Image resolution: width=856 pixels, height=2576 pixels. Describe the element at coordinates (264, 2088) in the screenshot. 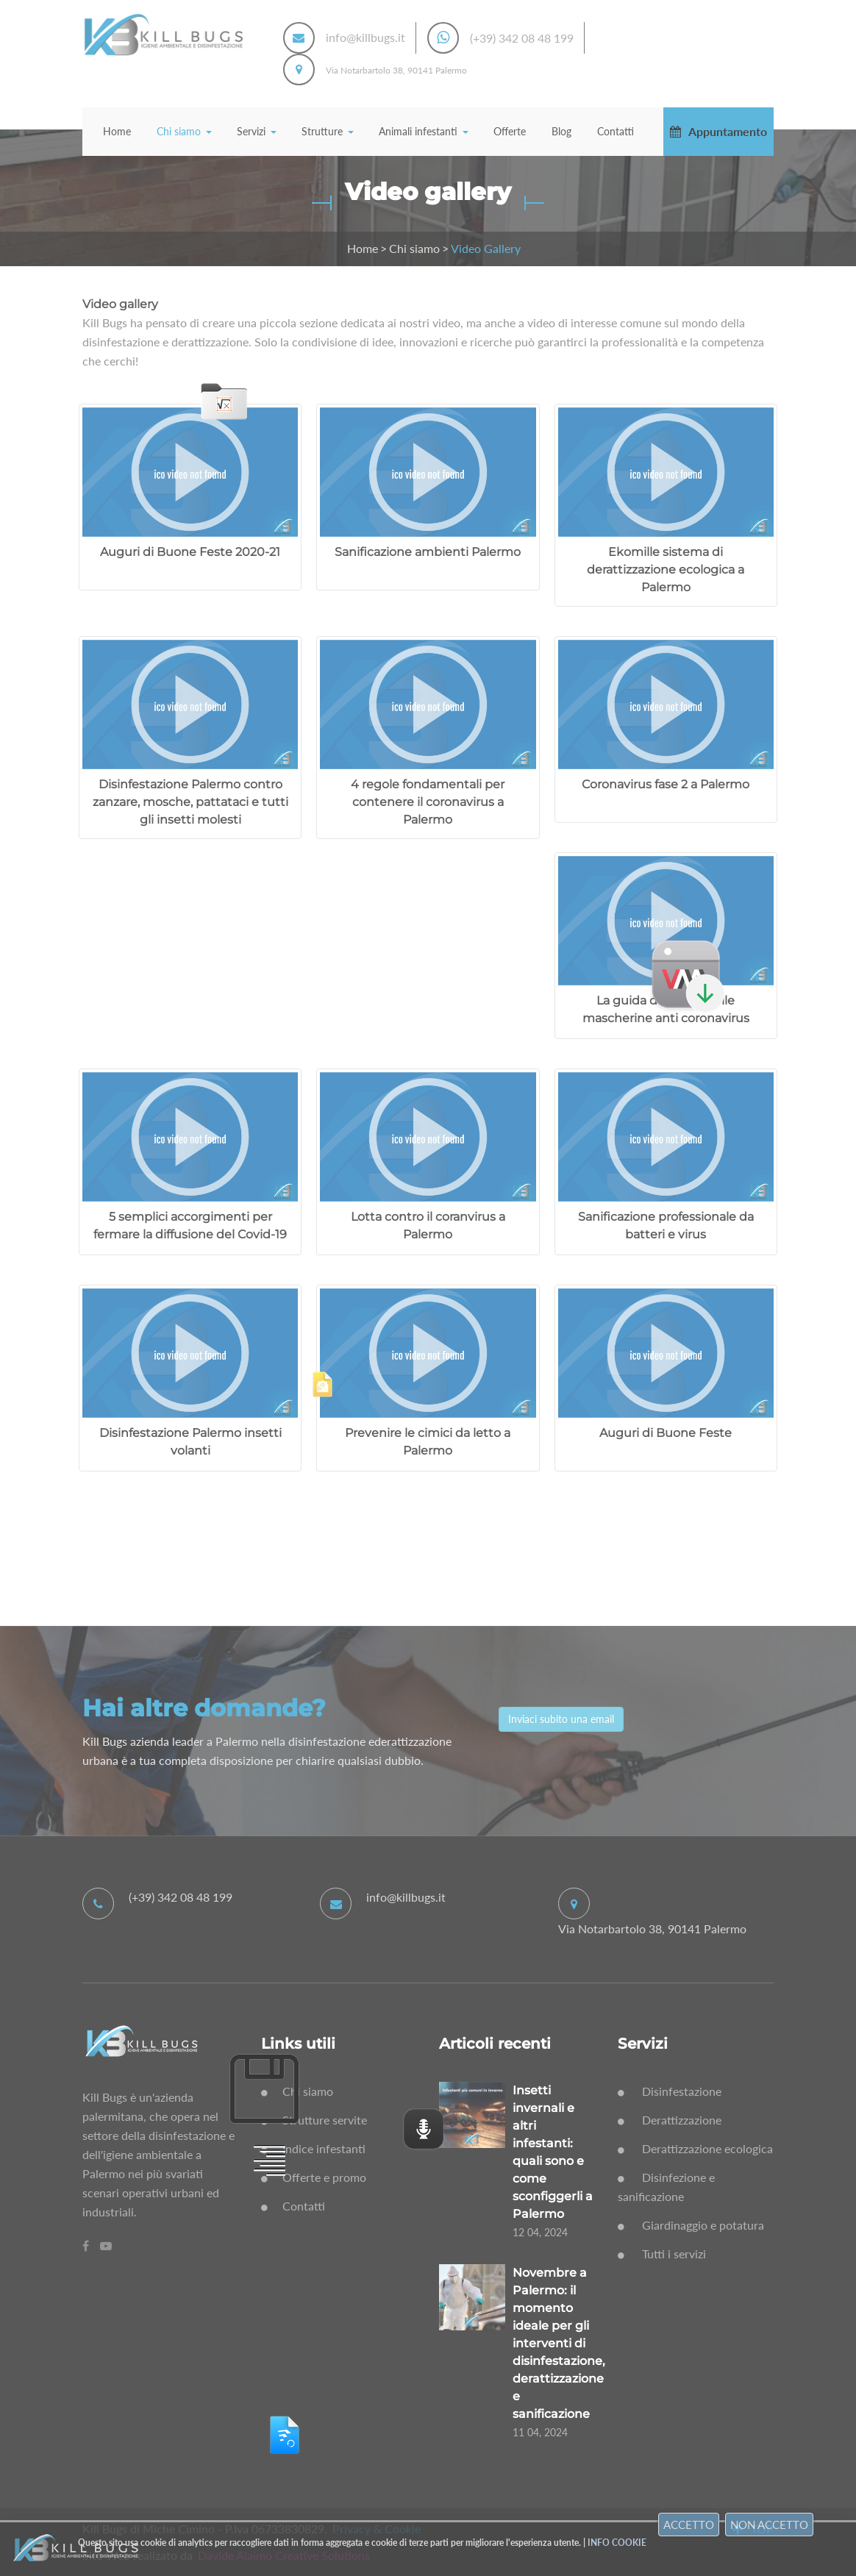

I see `save file to disk` at that location.